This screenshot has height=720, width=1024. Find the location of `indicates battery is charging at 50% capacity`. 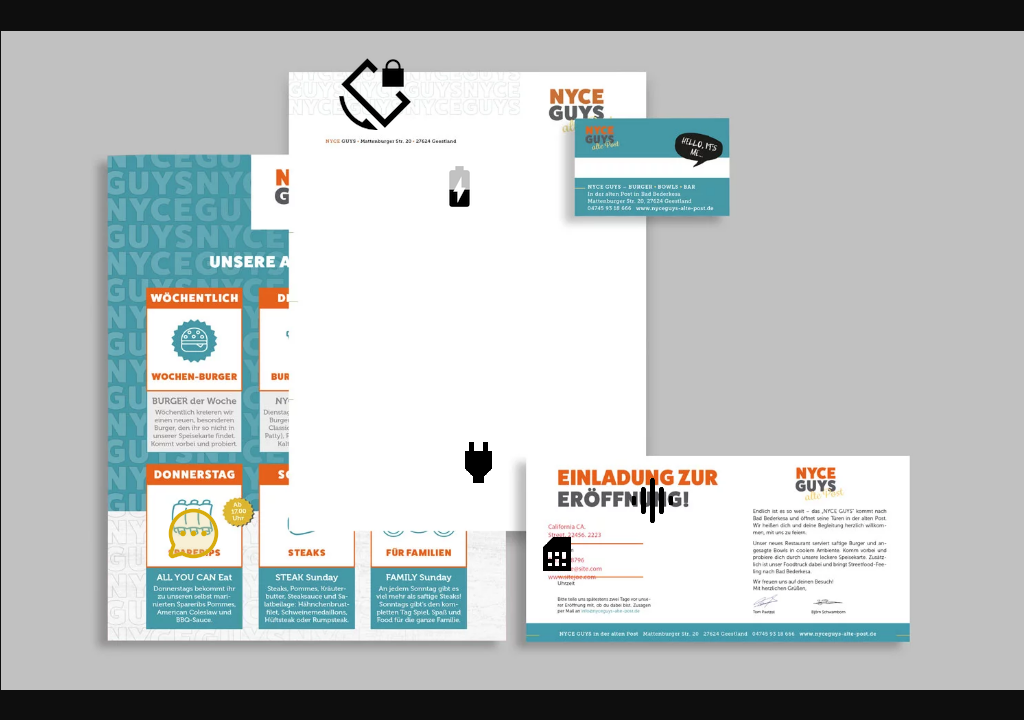

indicates battery is charging at 50% capacity is located at coordinates (459, 186).